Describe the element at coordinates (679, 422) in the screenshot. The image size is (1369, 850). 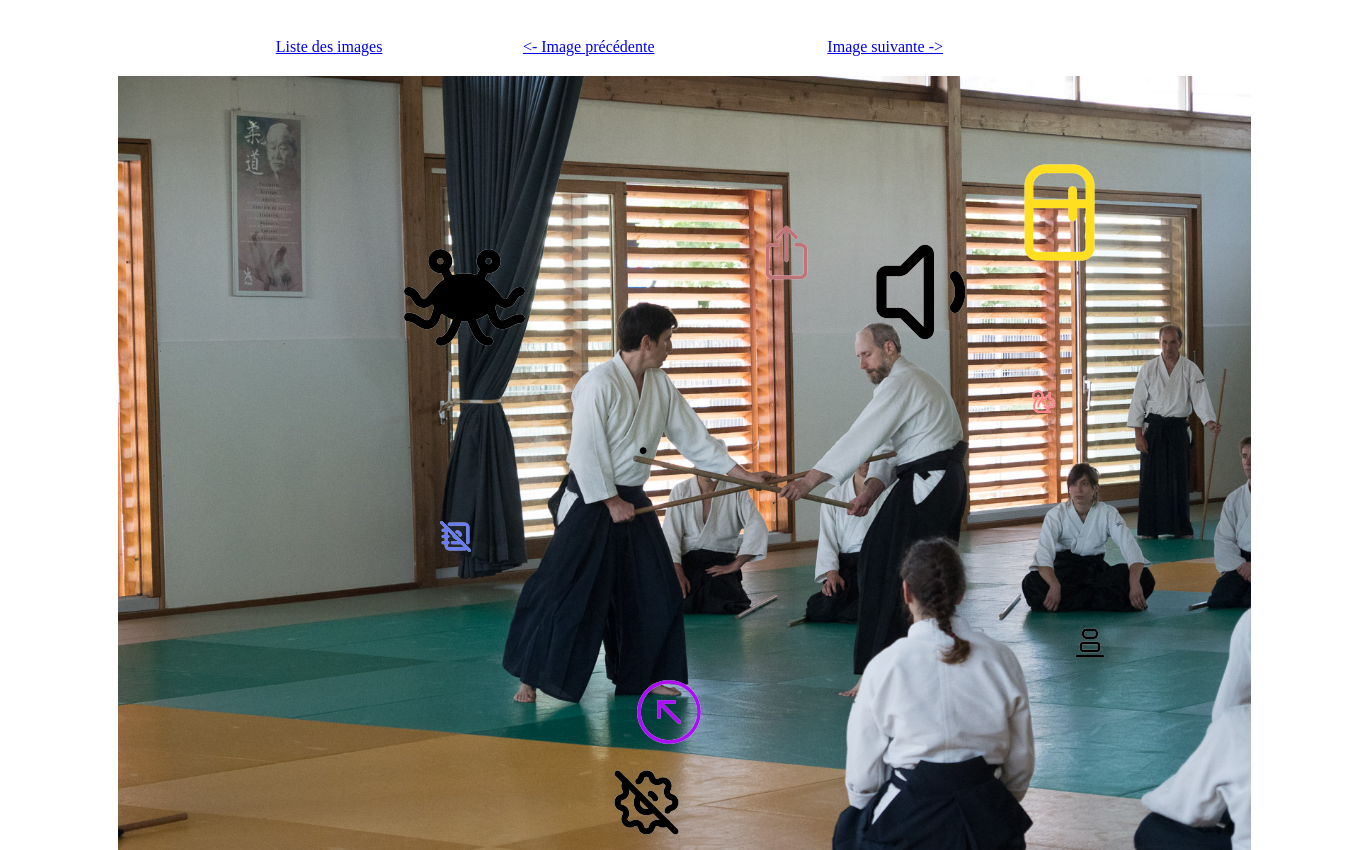
I see `no signal or connection unavailable` at that location.